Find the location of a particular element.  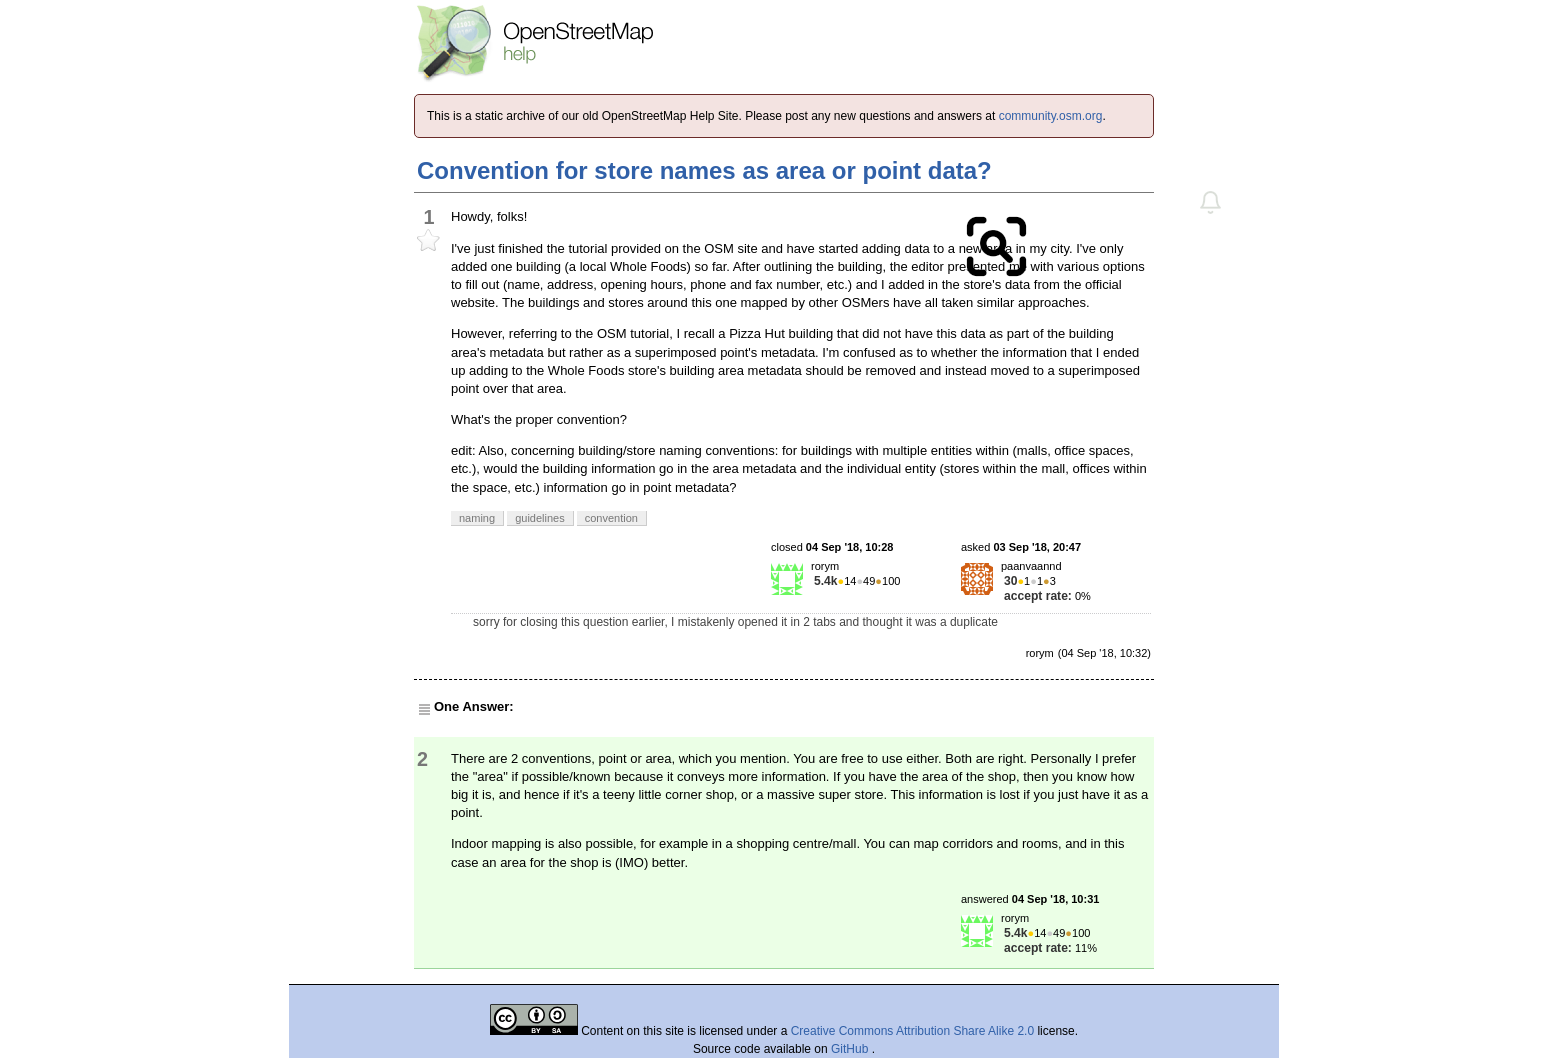

view notifications is located at coordinates (1210, 202).